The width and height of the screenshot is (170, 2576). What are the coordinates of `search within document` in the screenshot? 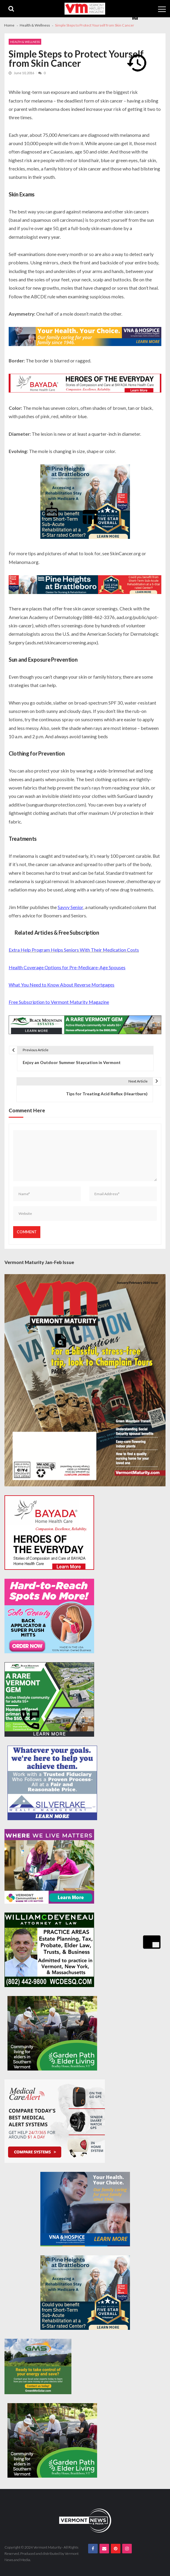 It's located at (61, 1341).